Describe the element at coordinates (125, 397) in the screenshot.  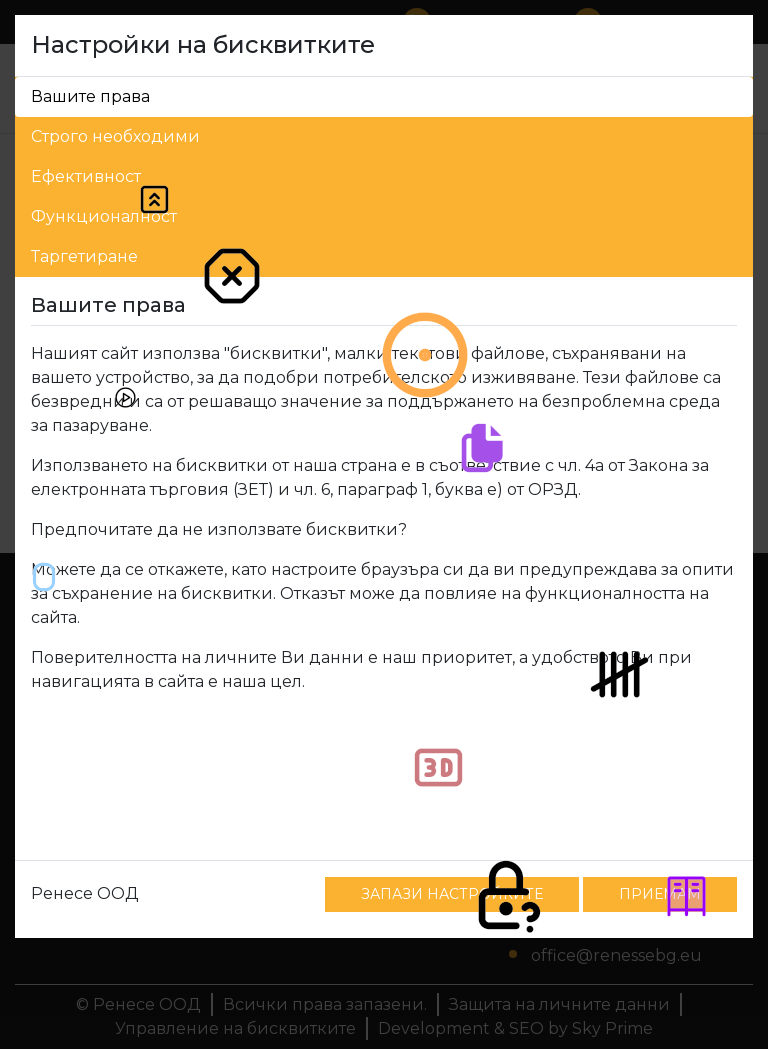
I see `play media or video content` at that location.